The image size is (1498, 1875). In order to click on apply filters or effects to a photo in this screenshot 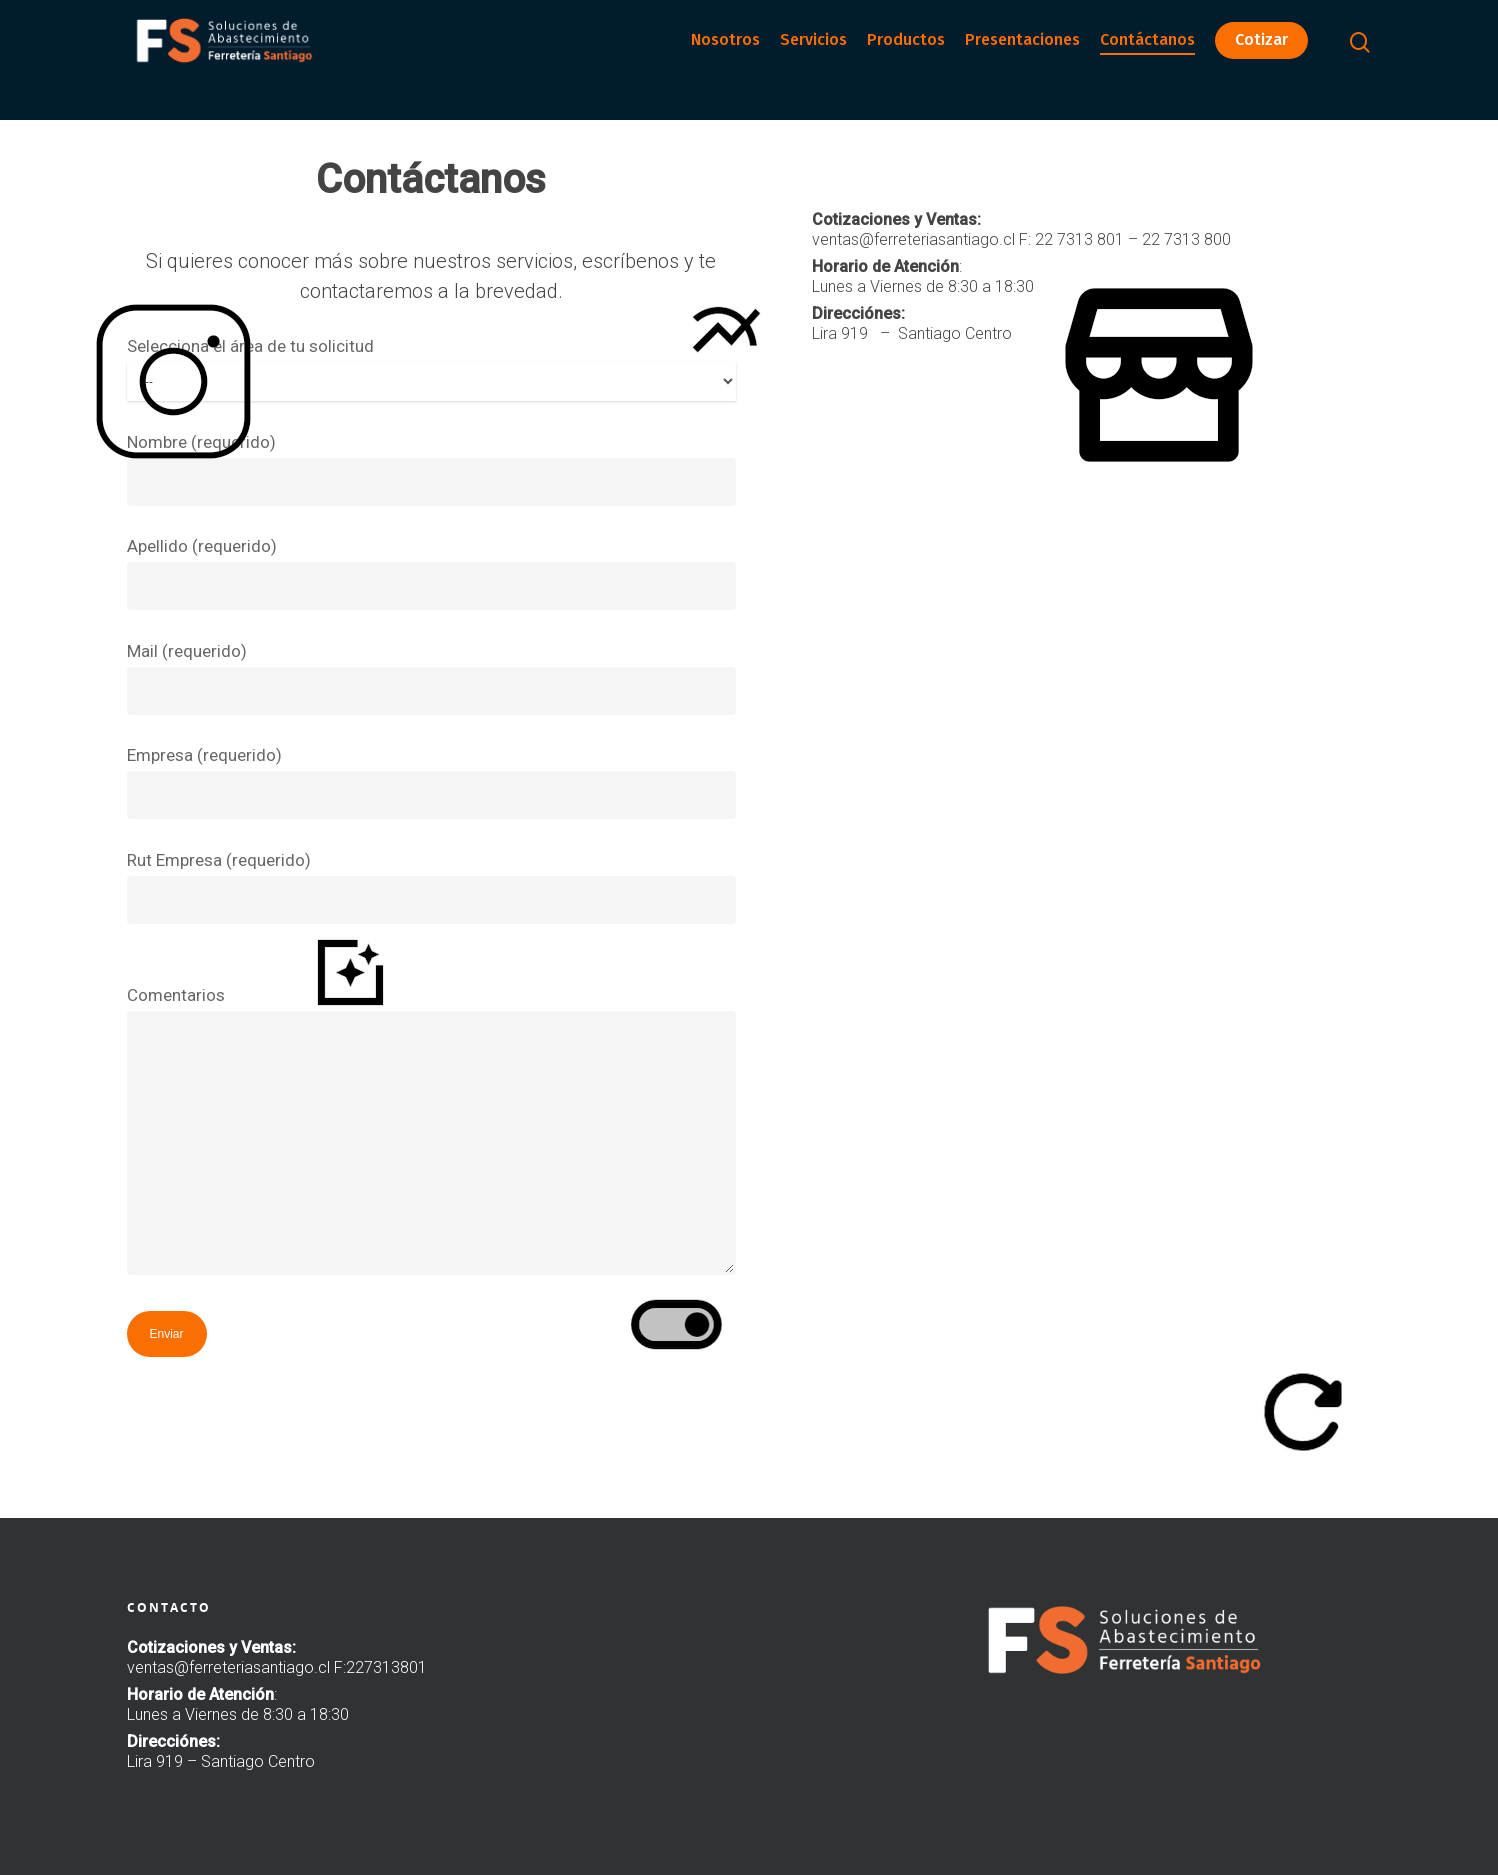, I will do `click(350, 972)`.